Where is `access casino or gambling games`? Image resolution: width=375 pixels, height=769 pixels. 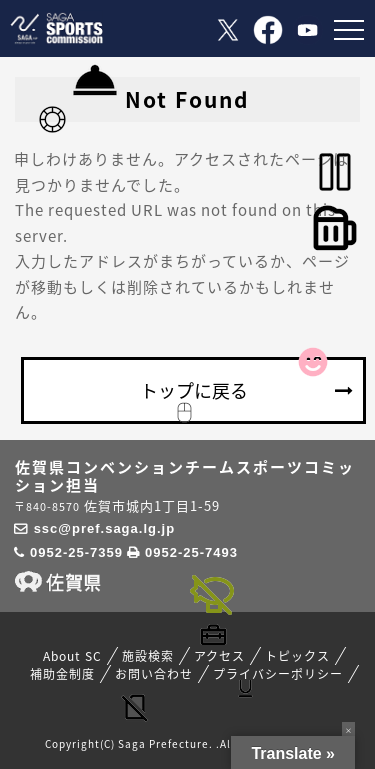 access casino or gambling games is located at coordinates (52, 119).